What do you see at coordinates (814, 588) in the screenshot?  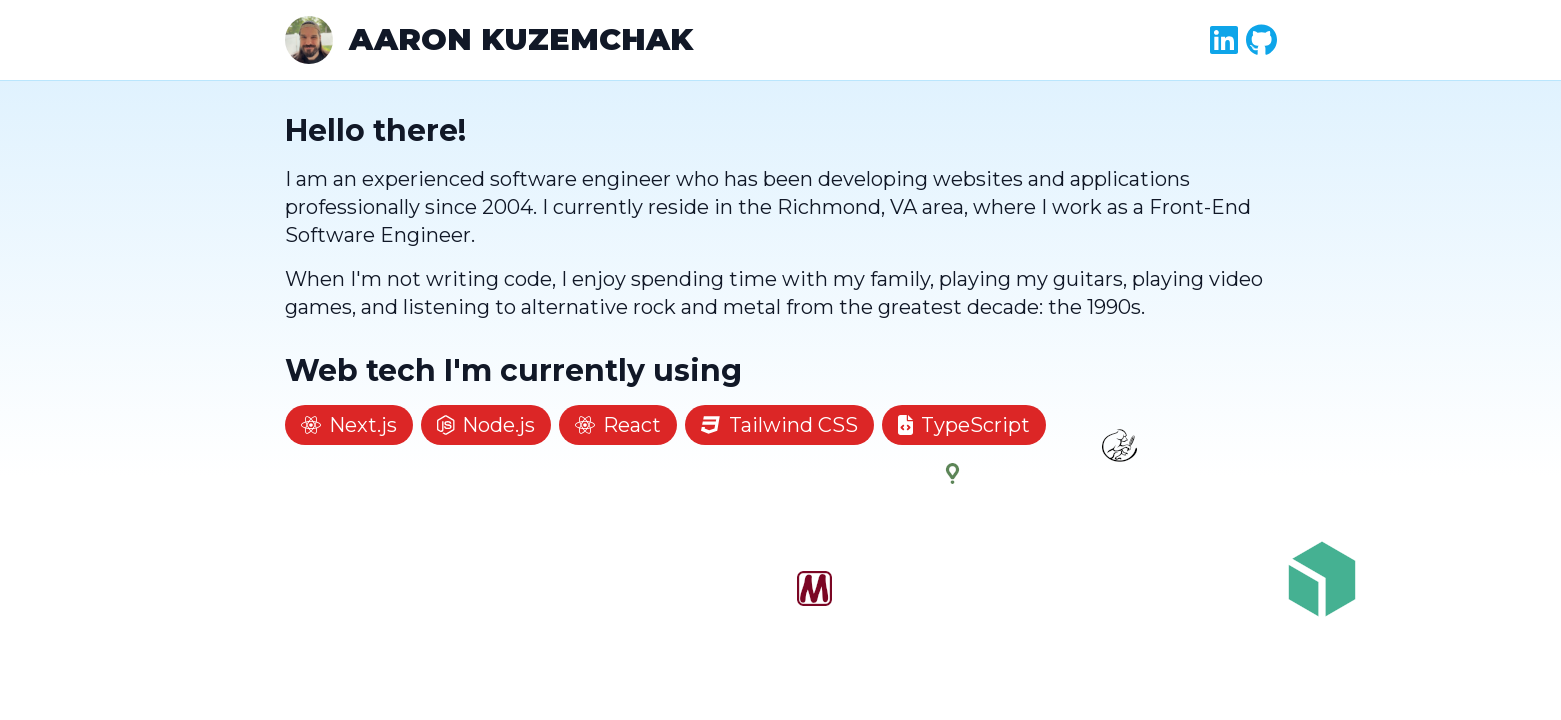 I see `open MangaUpdates website or app` at bounding box center [814, 588].